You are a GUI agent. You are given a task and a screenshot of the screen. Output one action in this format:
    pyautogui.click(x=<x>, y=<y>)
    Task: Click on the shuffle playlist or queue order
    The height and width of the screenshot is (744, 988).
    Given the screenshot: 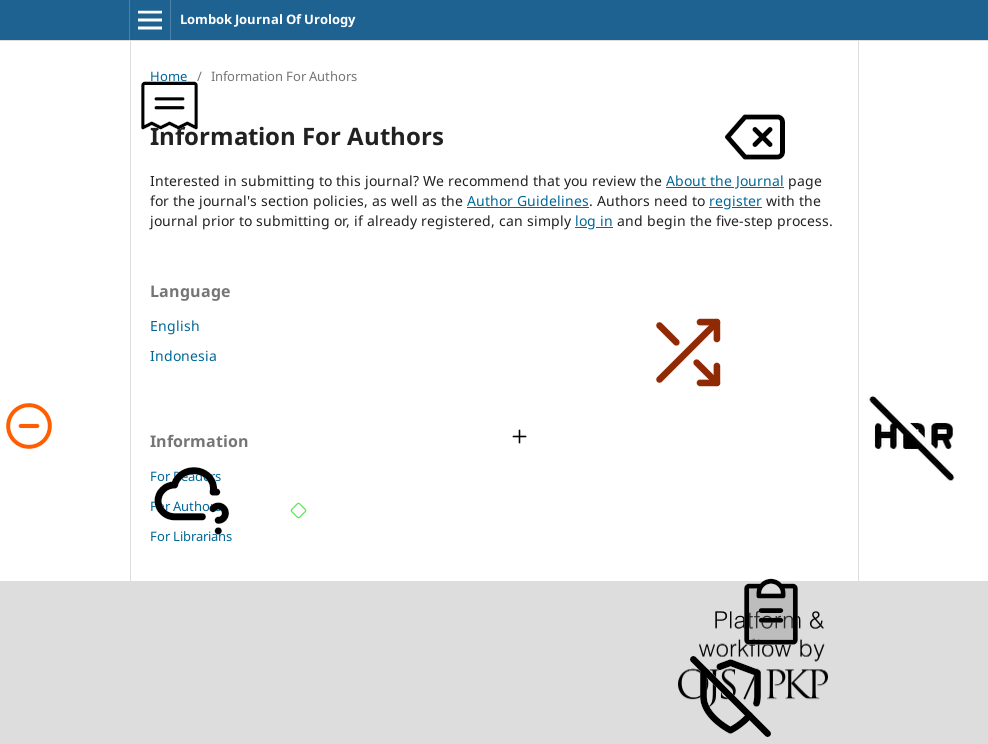 What is the action you would take?
    pyautogui.click(x=686, y=352)
    